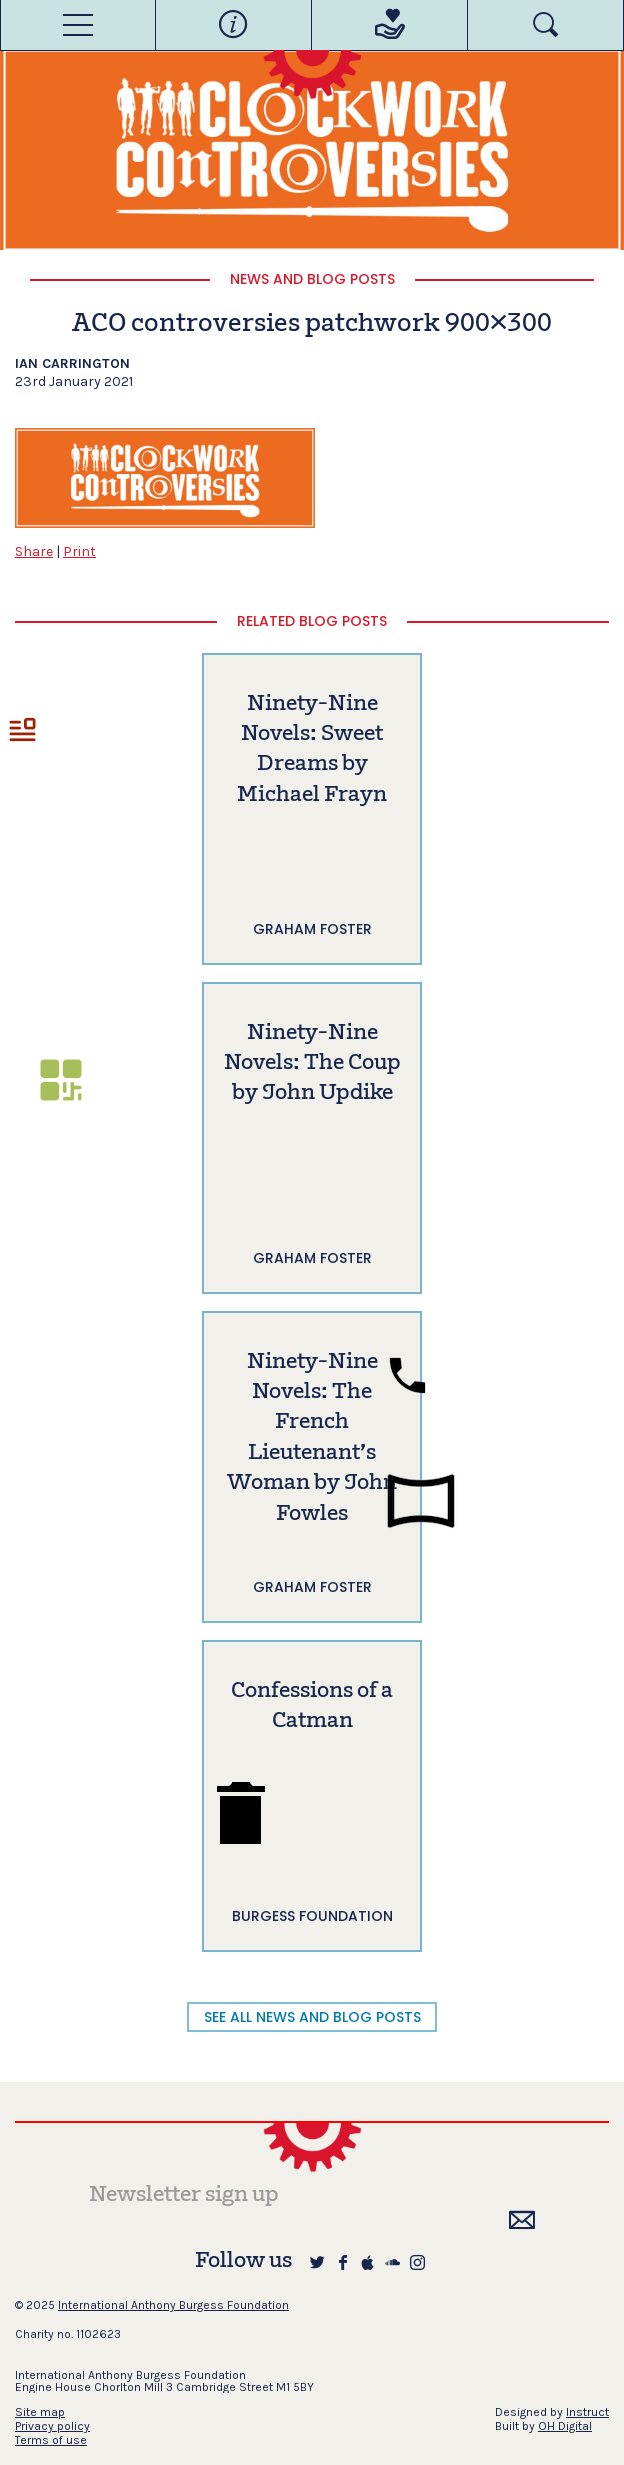 This screenshot has height=2465, width=624. I want to click on delete selected item, so click(241, 1813).